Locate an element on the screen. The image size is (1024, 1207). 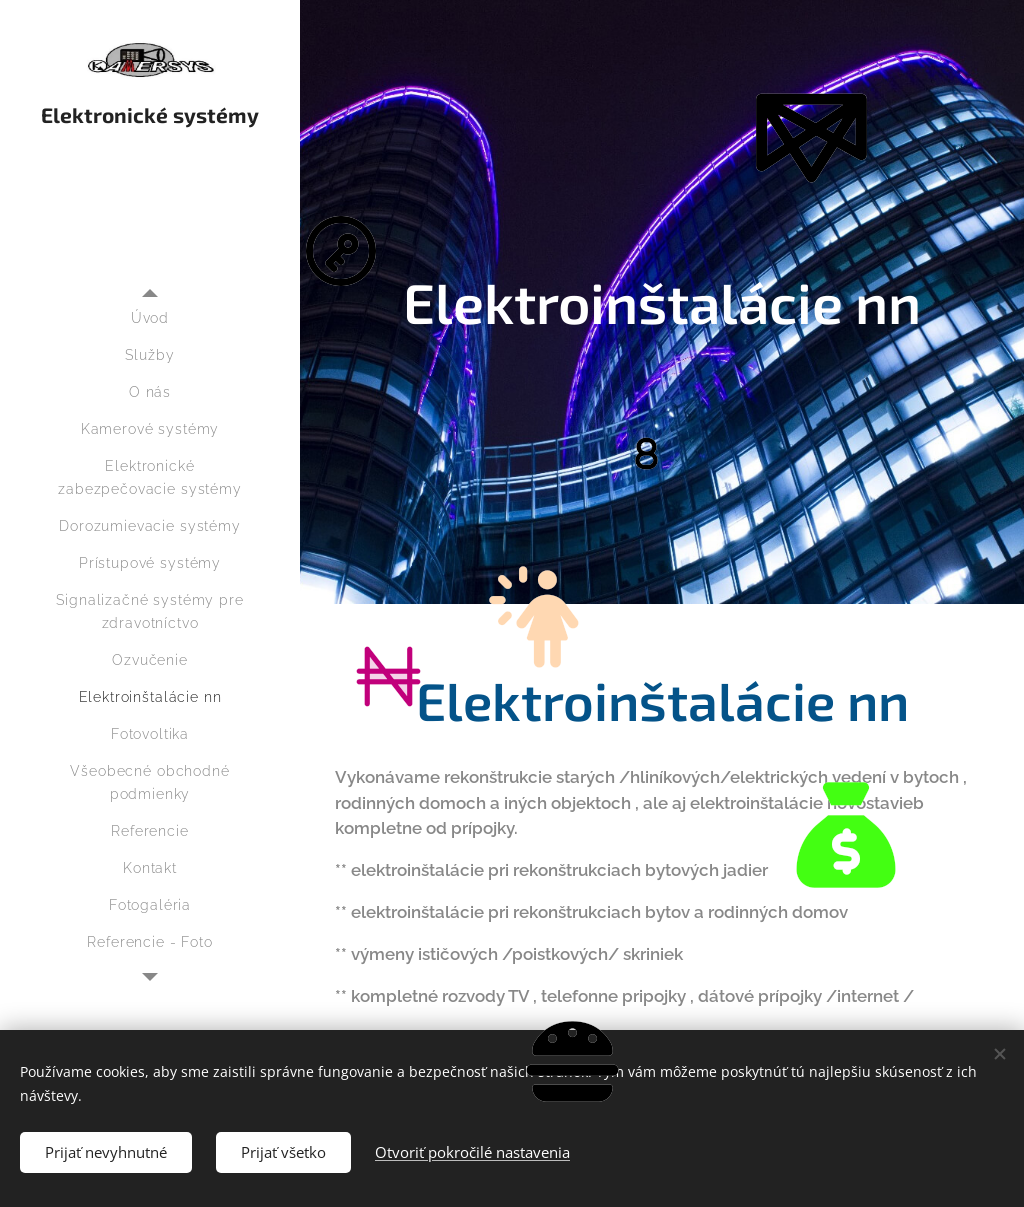
access DC/OS dashboard or services is located at coordinates (811, 132).